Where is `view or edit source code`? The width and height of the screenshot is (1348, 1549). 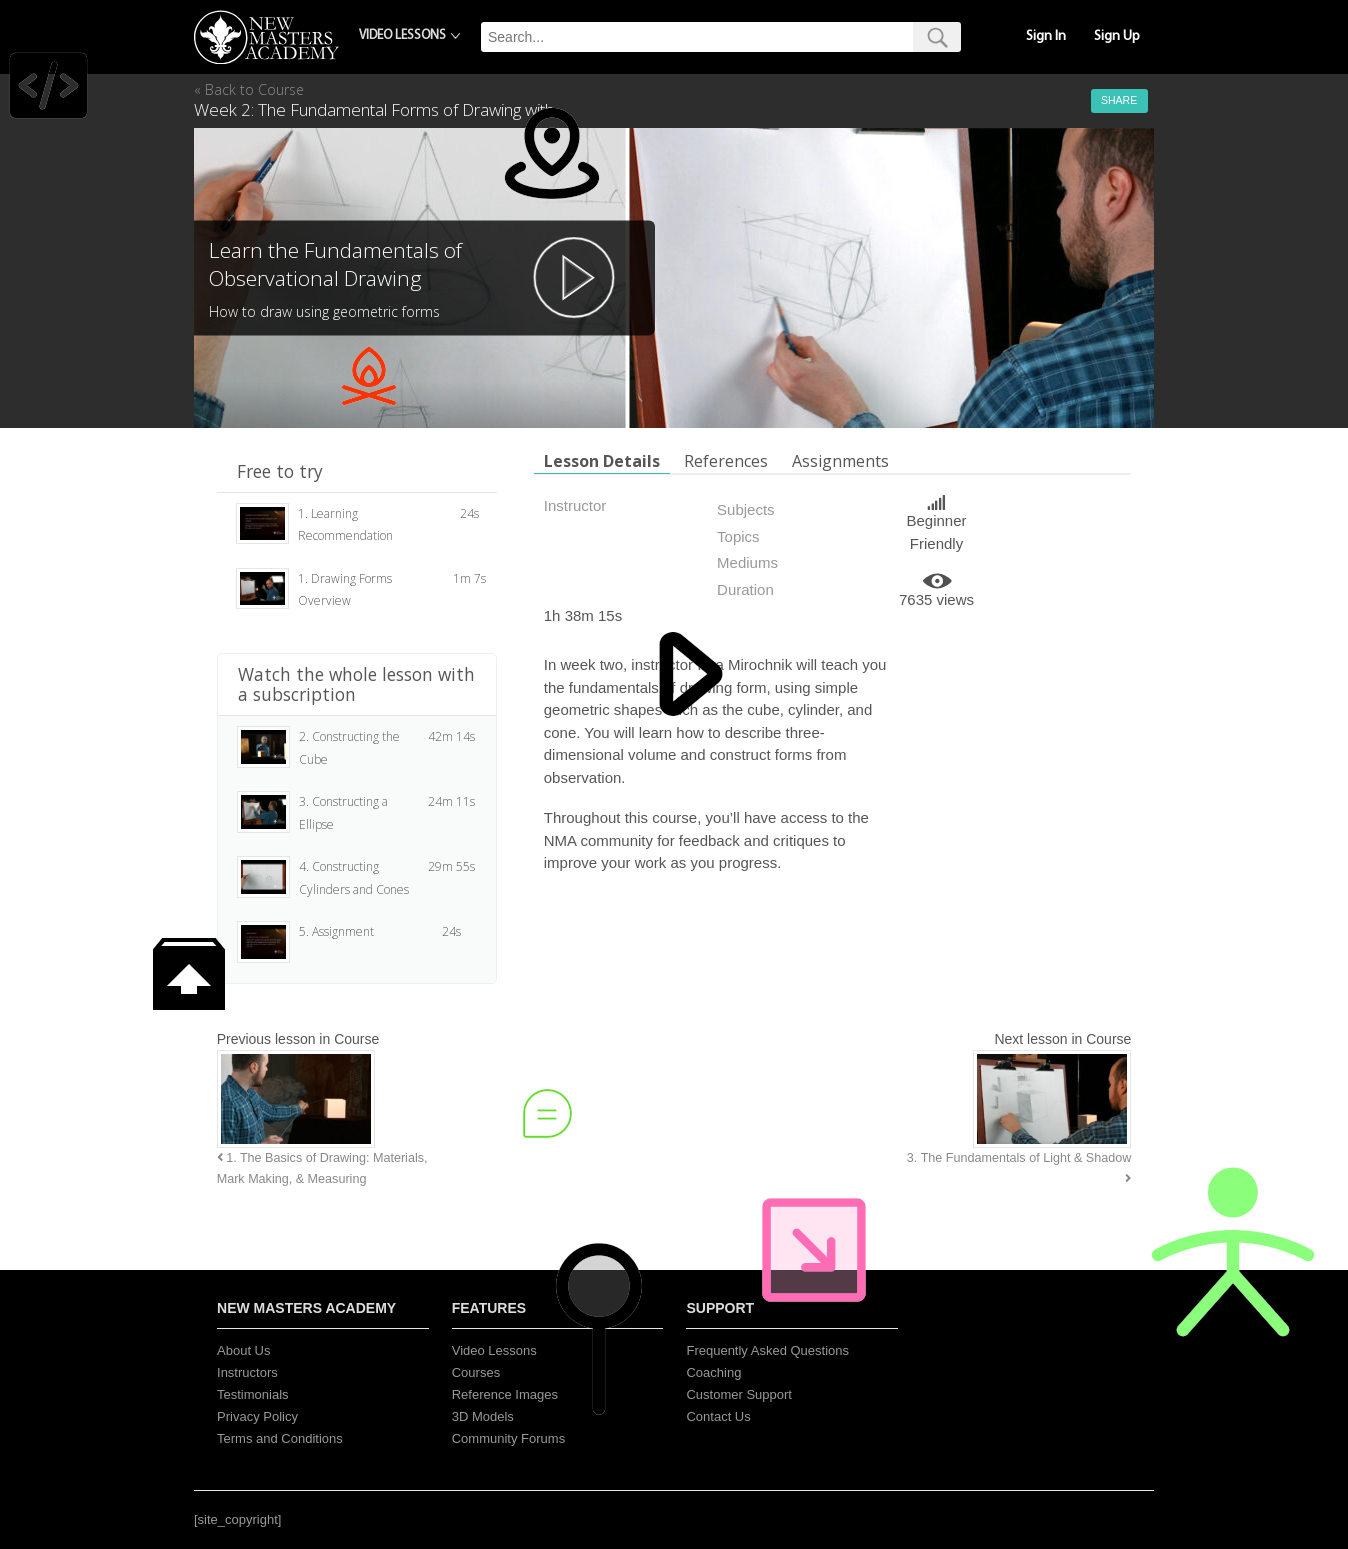
view or edit source code is located at coordinates (48, 85).